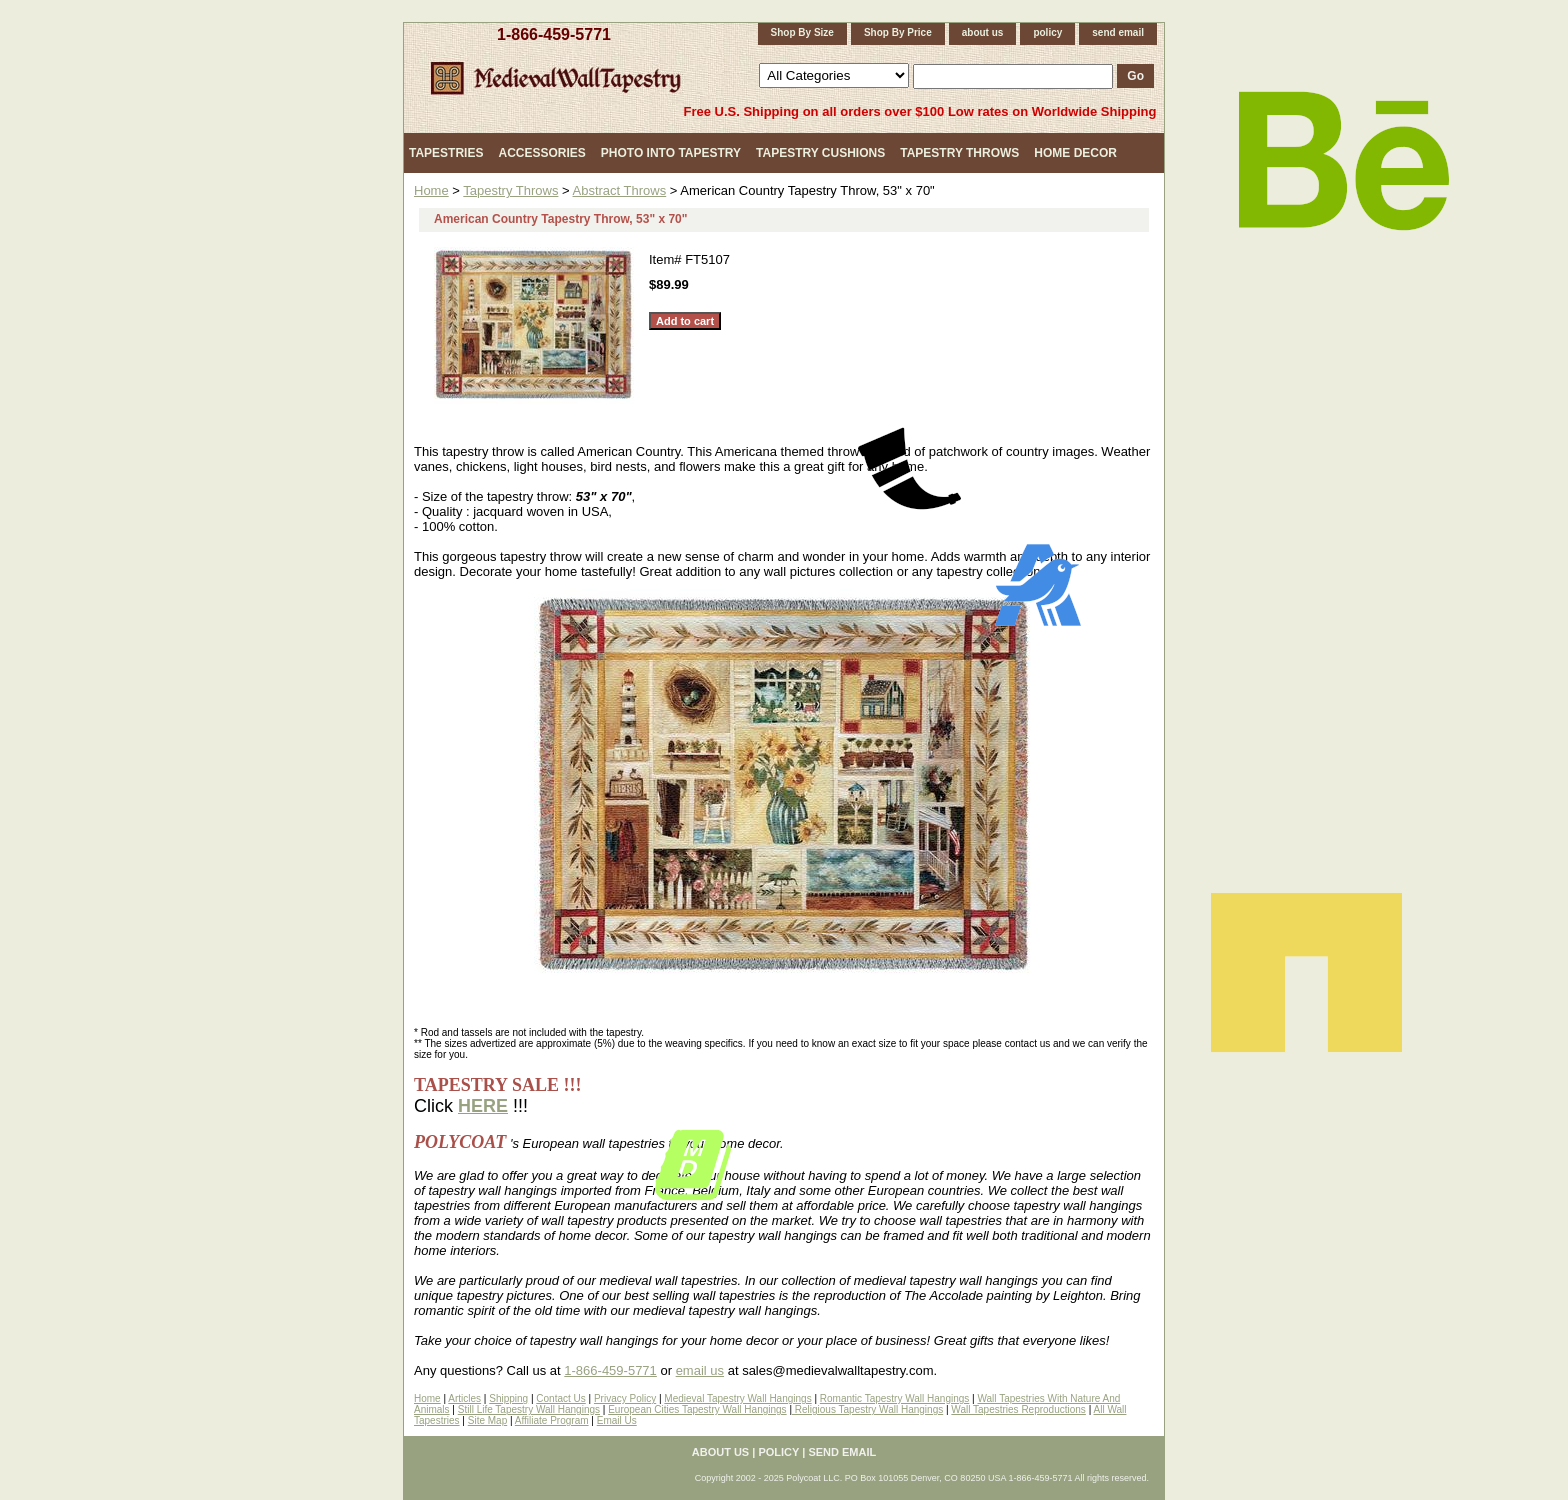  Describe the element at coordinates (1038, 585) in the screenshot. I see `Auchan retail store app or website` at that location.